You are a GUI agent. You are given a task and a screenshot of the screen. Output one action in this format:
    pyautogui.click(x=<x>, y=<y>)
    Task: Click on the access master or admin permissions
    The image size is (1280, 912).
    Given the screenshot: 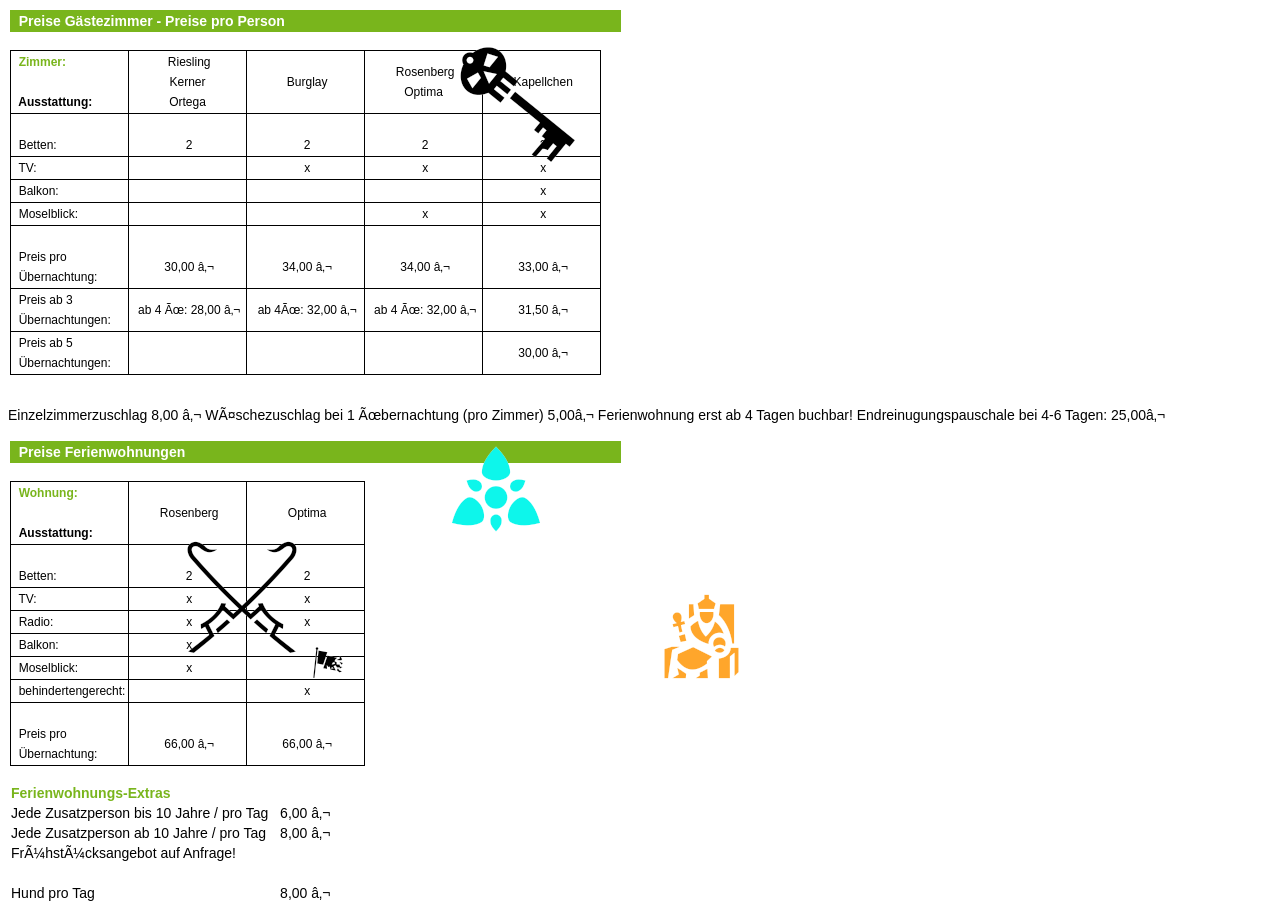 What is the action you would take?
    pyautogui.click(x=517, y=104)
    